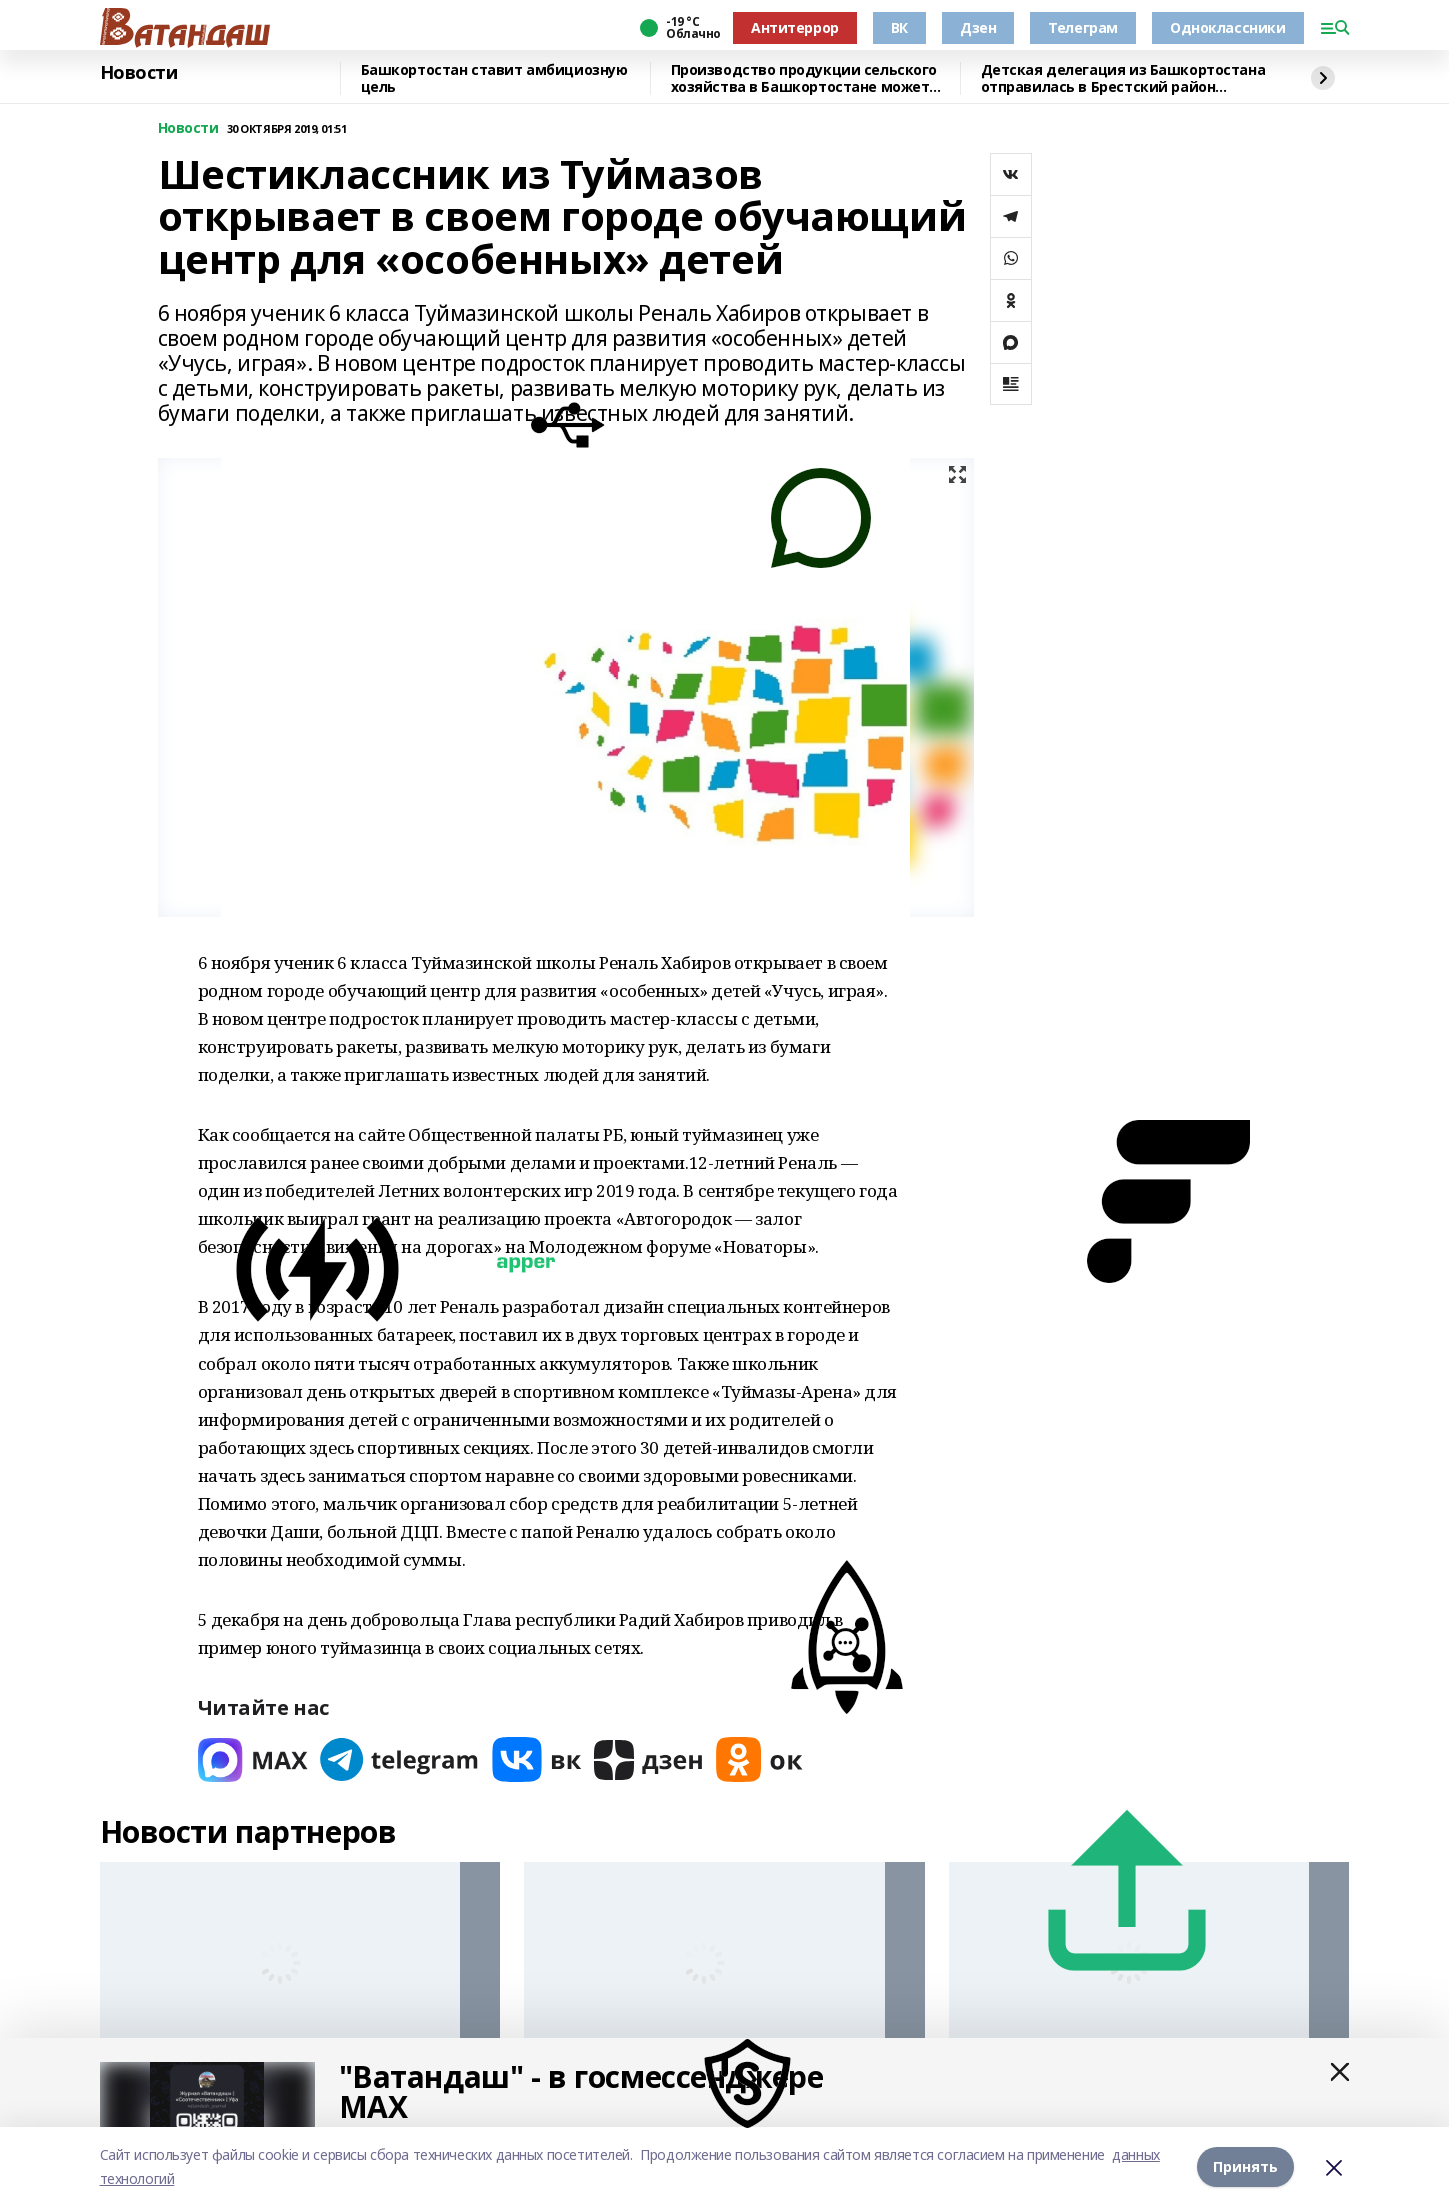 The width and height of the screenshot is (1449, 2207). What do you see at coordinates (747, 2083) in the screenshot?
I see `songoda brand logo` at bounding box center [747, 2083].